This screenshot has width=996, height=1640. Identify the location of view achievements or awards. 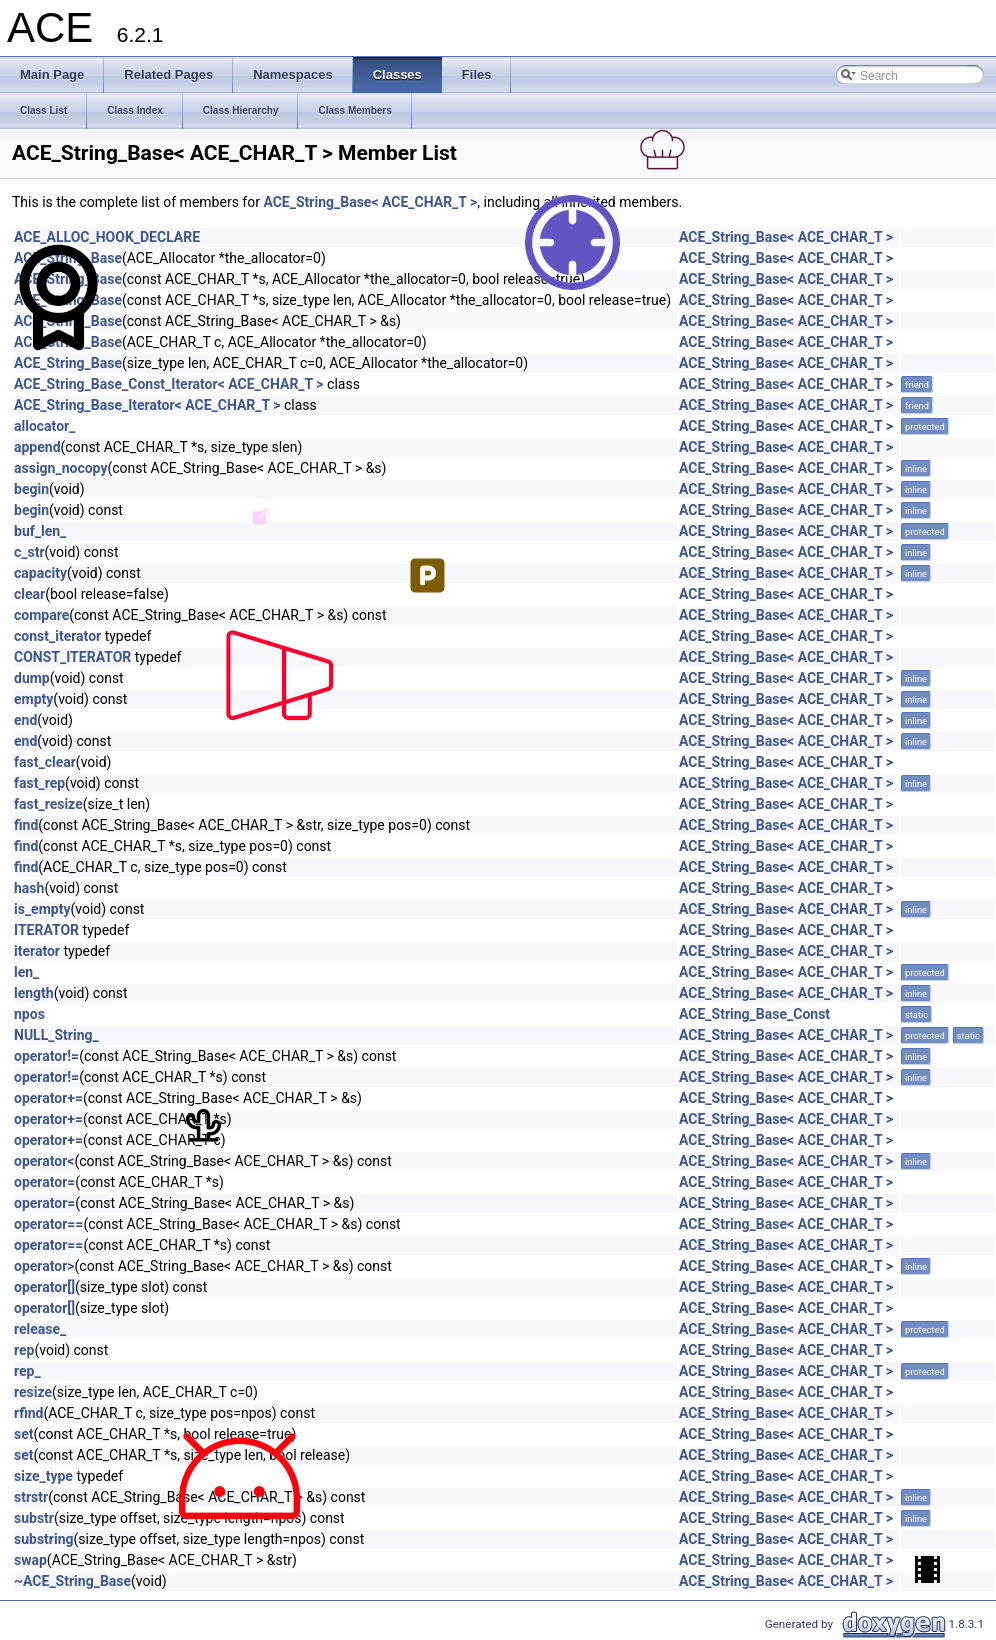
(58, 297).